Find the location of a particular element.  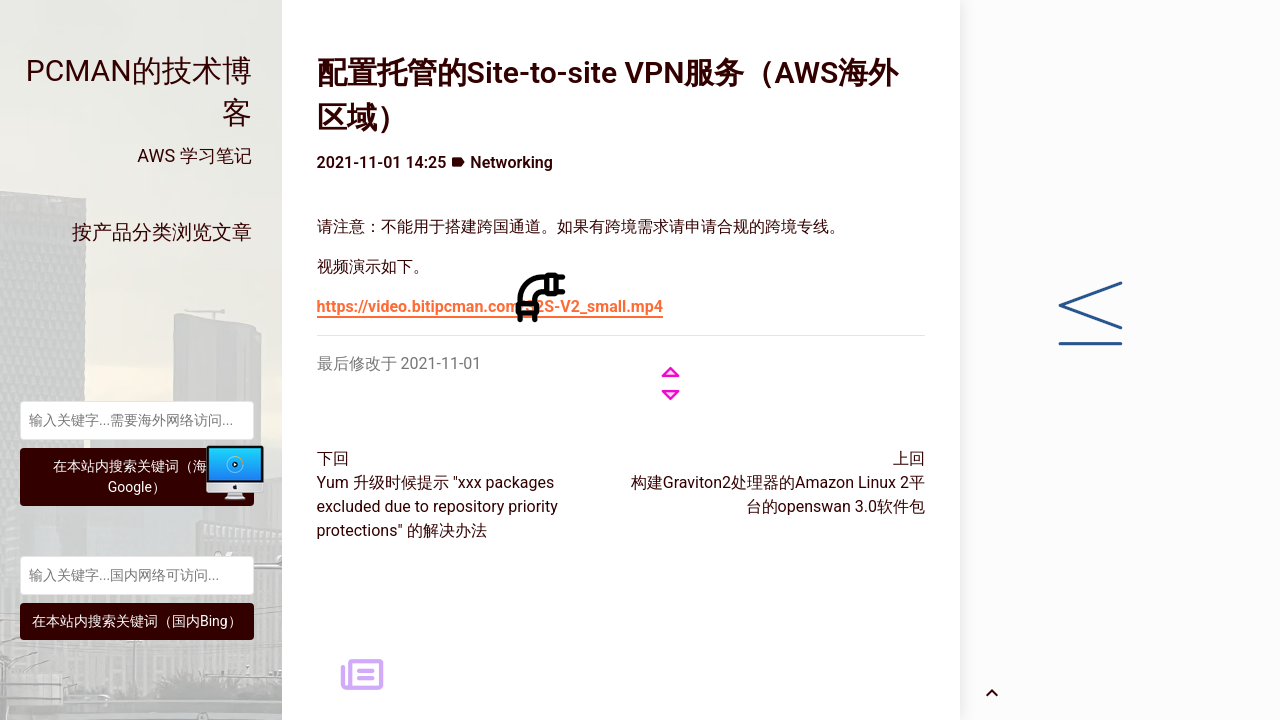

play video content on your television or monitor is located at coordinates (235, 473).